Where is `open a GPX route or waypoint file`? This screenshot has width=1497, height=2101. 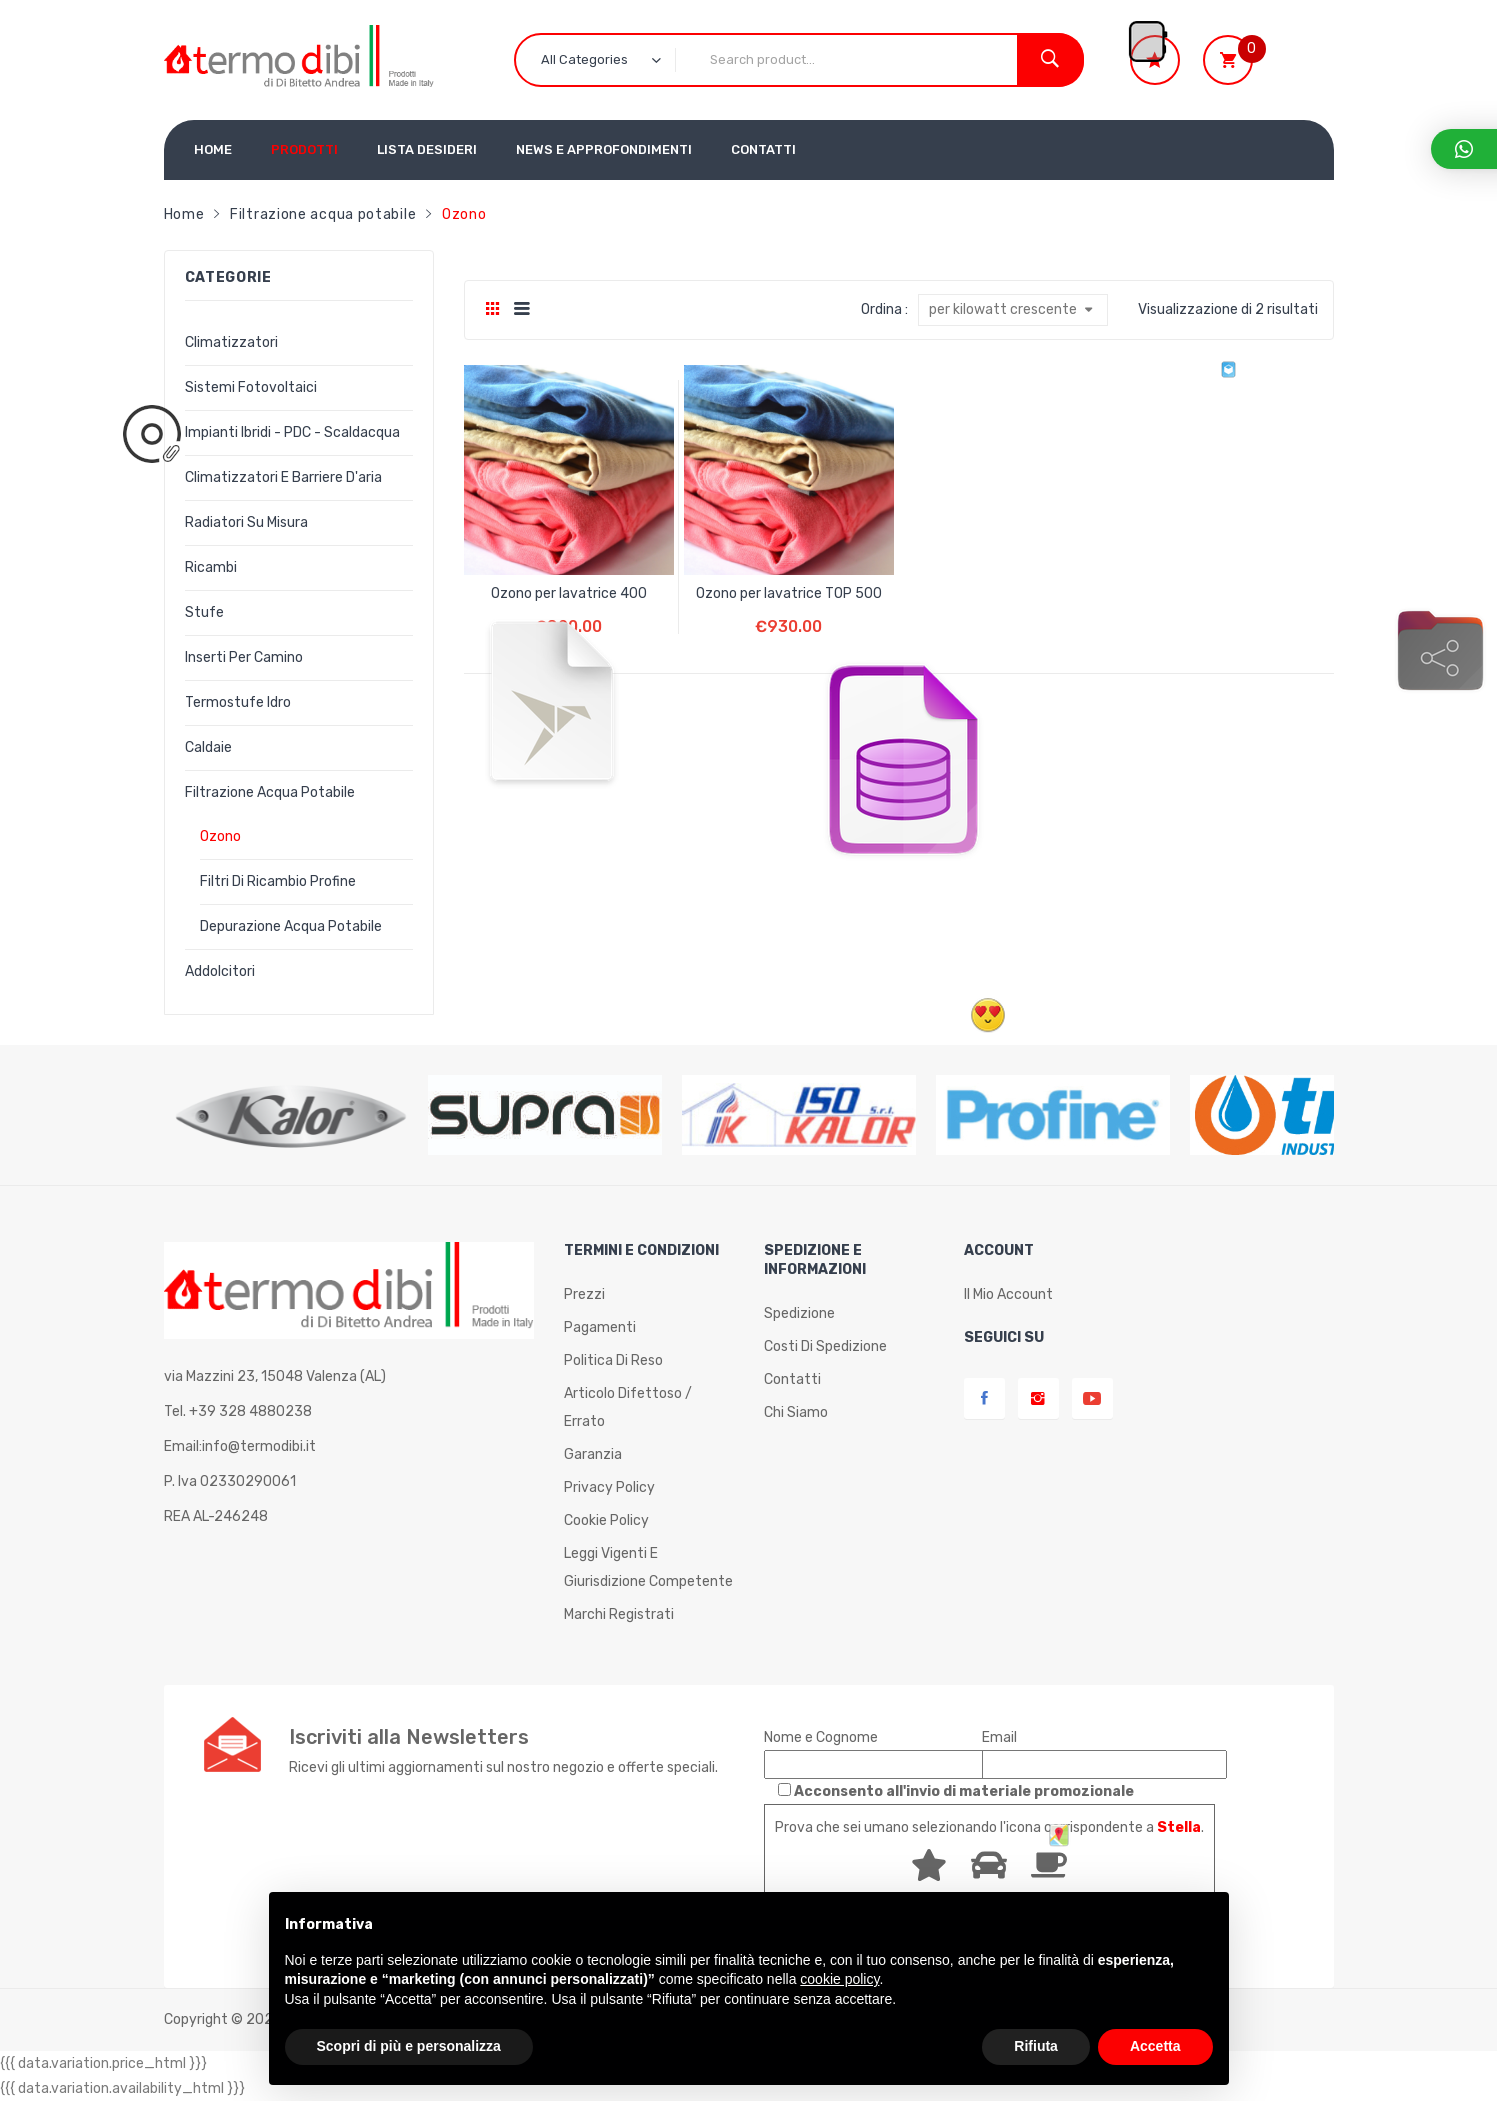
open a GPX route or waypoint file is located at coordinates (1059, 1835).